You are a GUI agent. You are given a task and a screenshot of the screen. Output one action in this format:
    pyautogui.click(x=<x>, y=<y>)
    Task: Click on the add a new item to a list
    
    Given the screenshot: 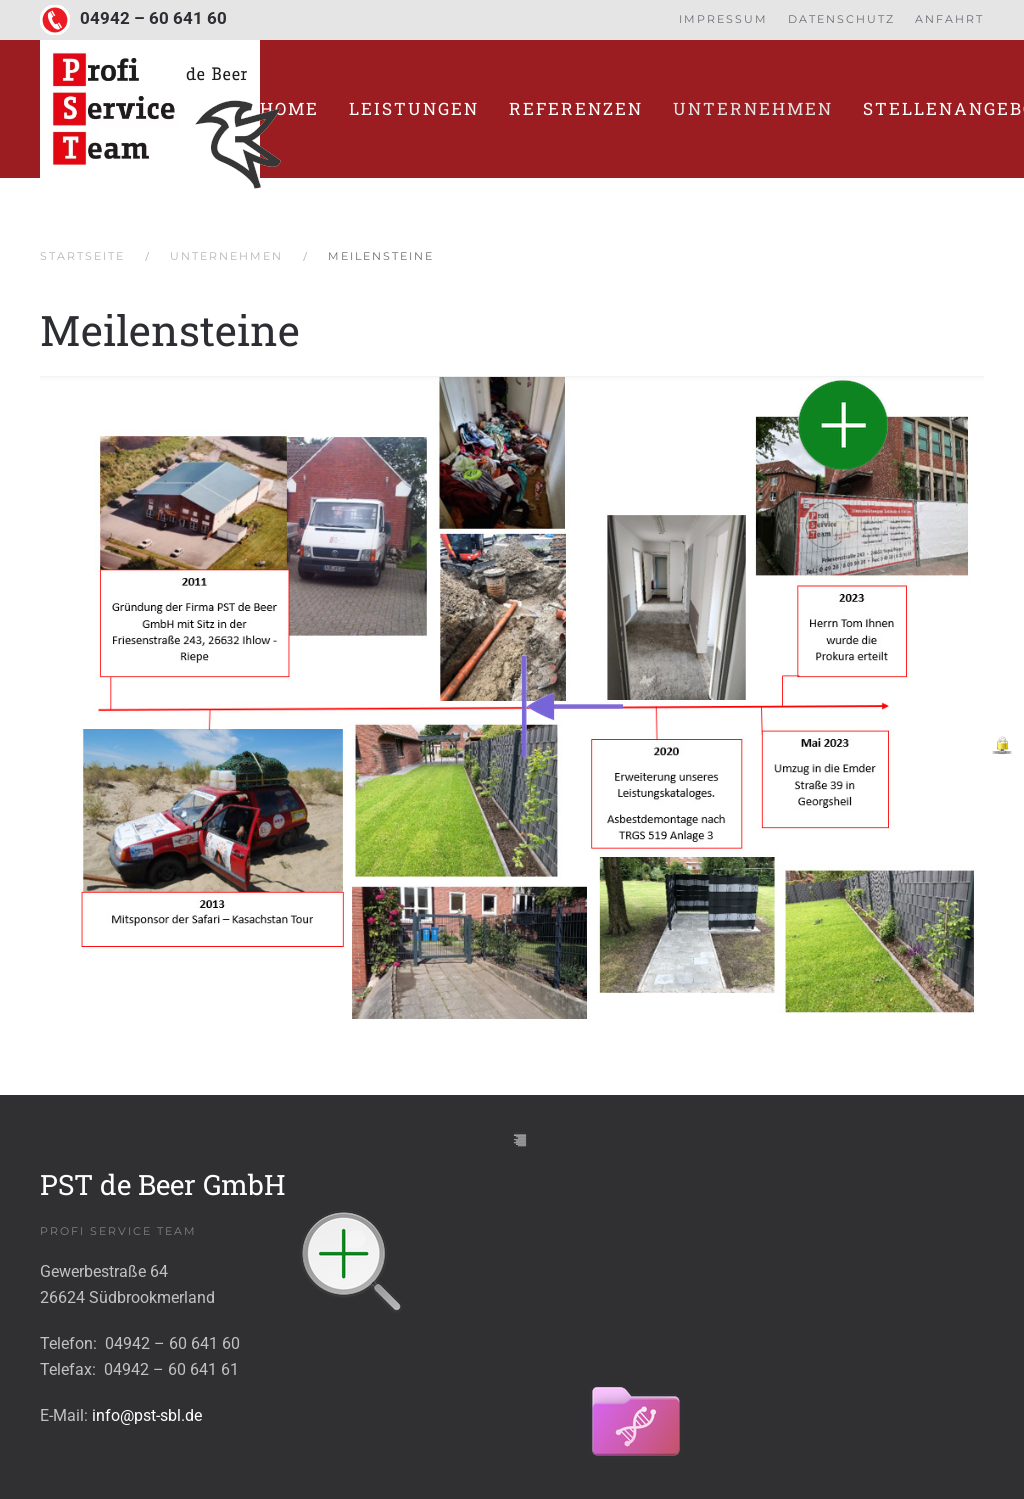 What is the action you would take?
    pyautogui.click(x=843, y=425)
    